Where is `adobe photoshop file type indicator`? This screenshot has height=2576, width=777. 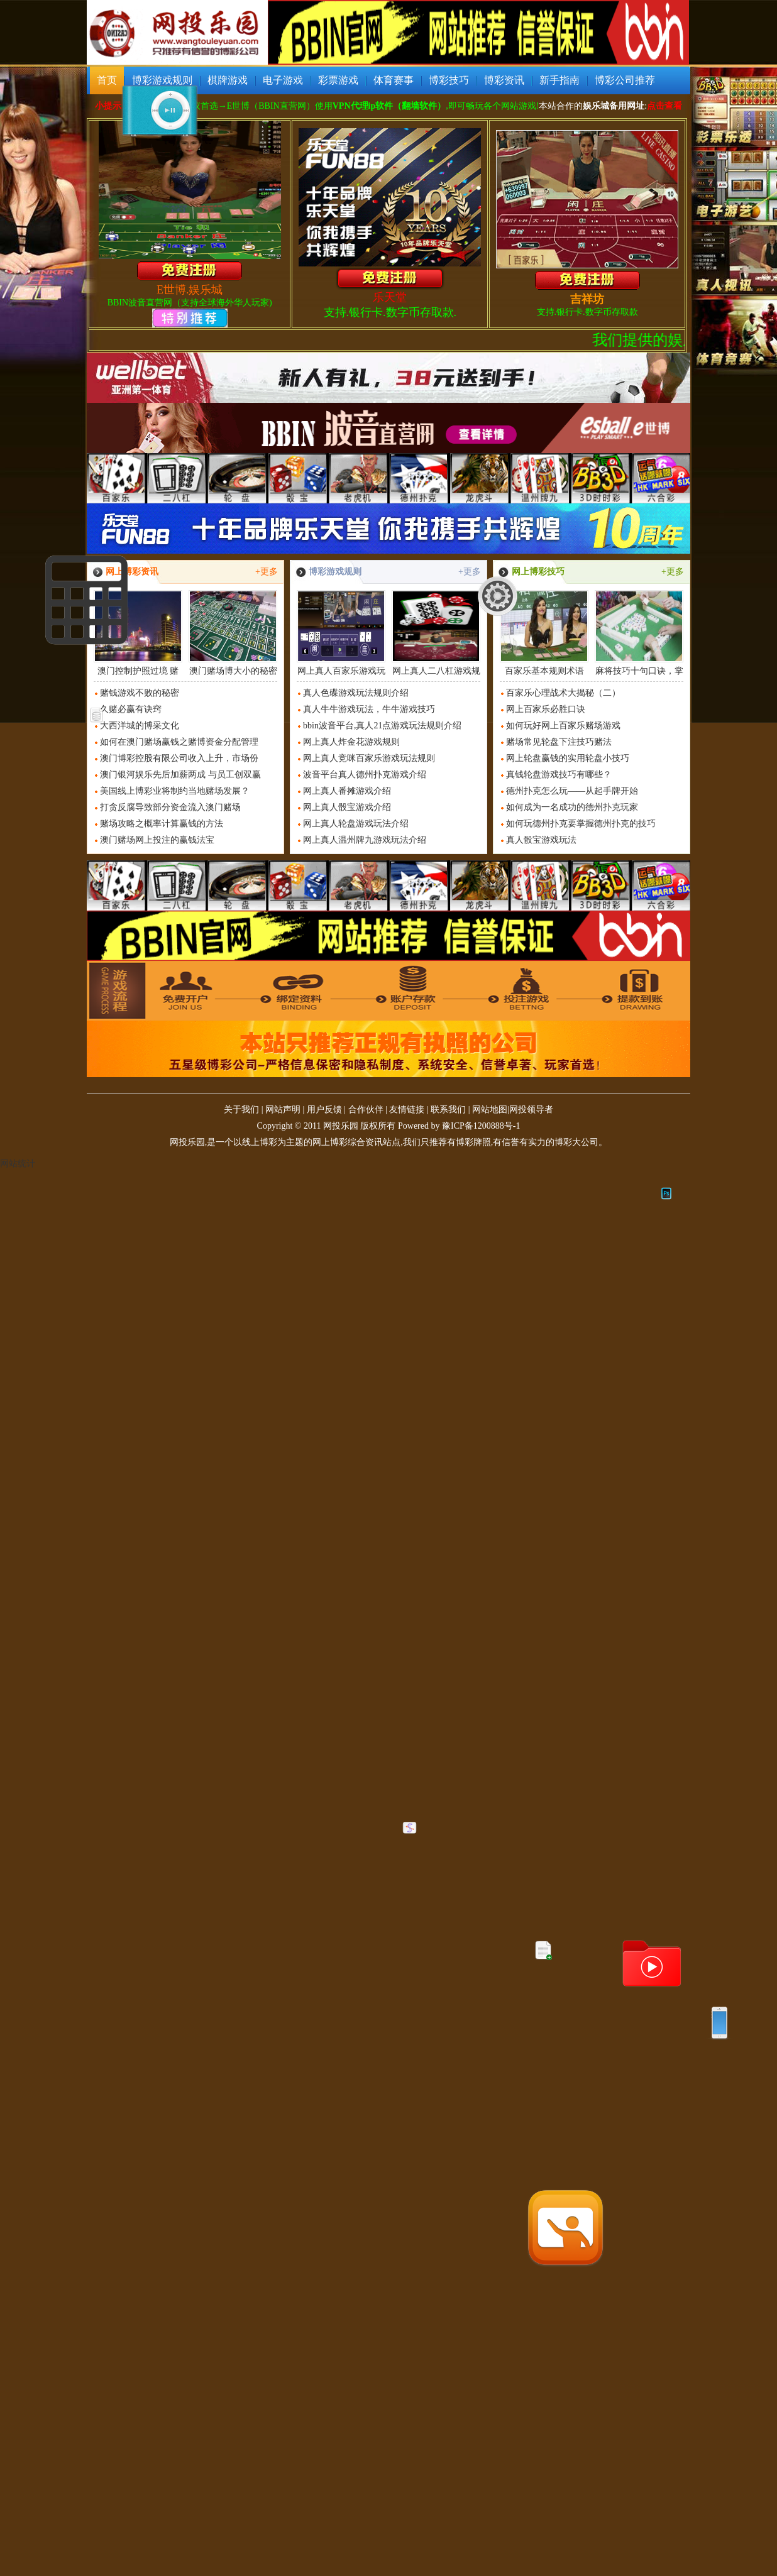 adobe photoshop file type indicator is located at coordinates (666, 1193).